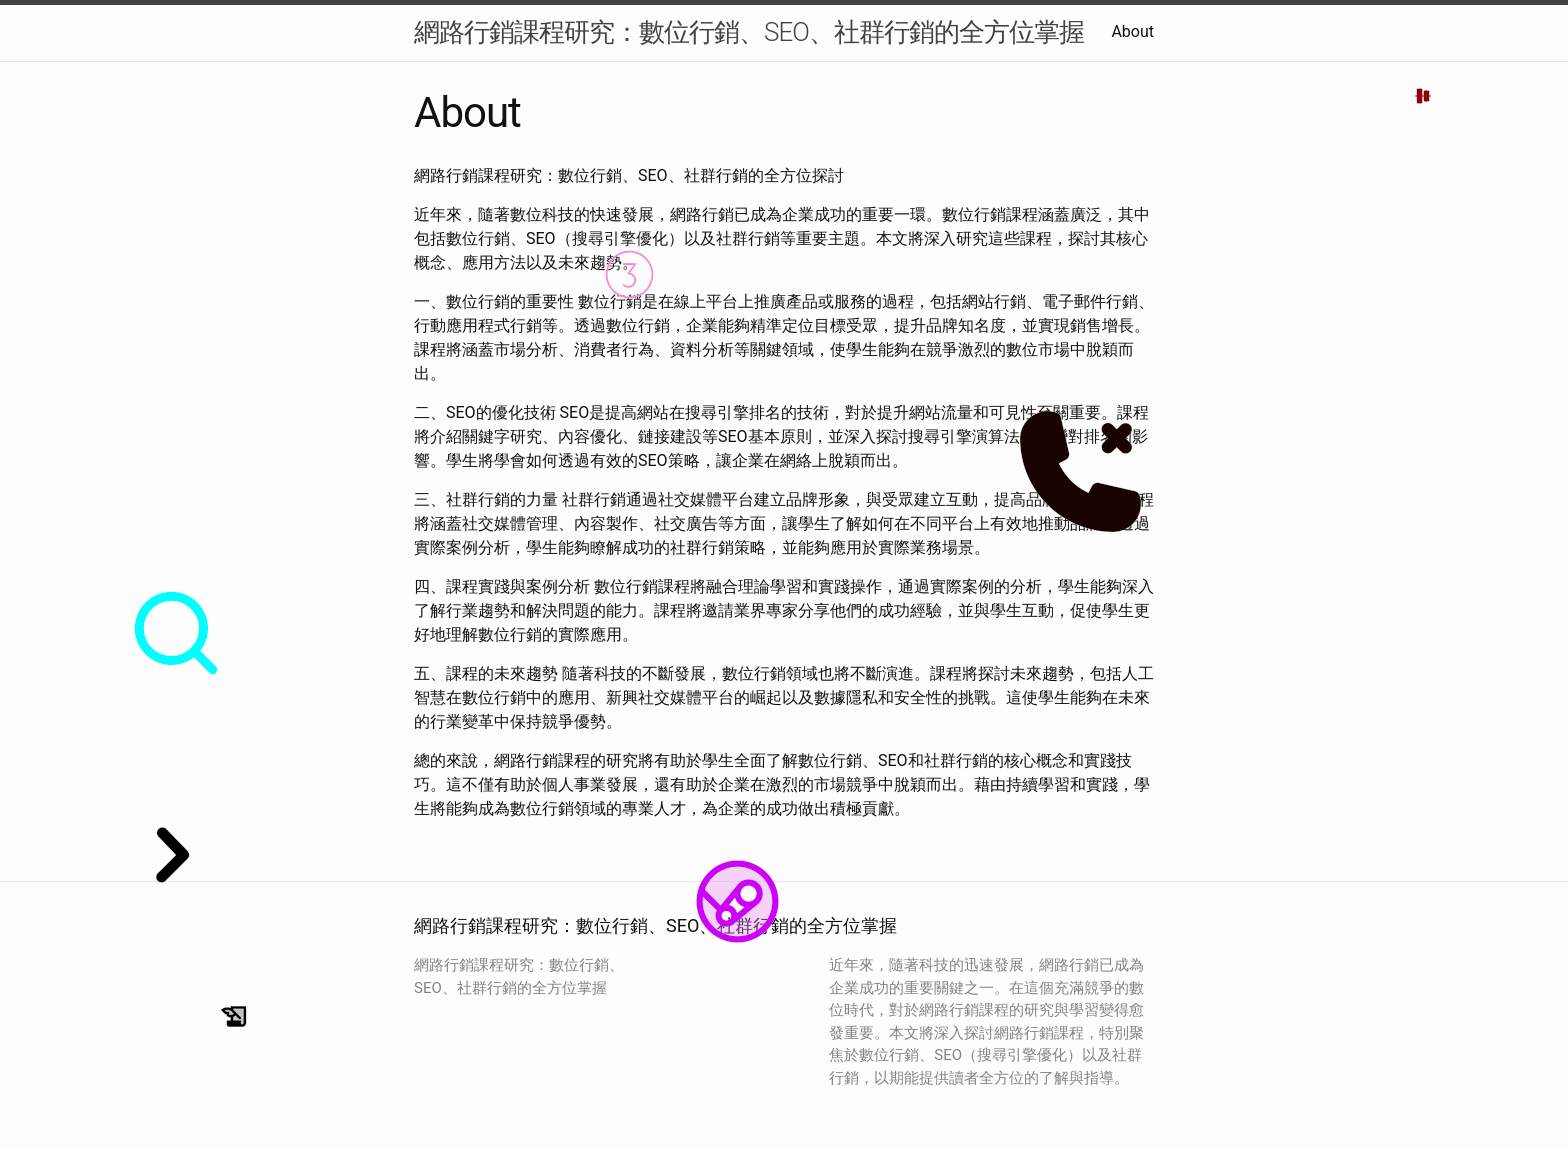  What do you see at coordinates (176, 633) in the screenshot?
I see `search for content or items` at bounding box center [176, 633].